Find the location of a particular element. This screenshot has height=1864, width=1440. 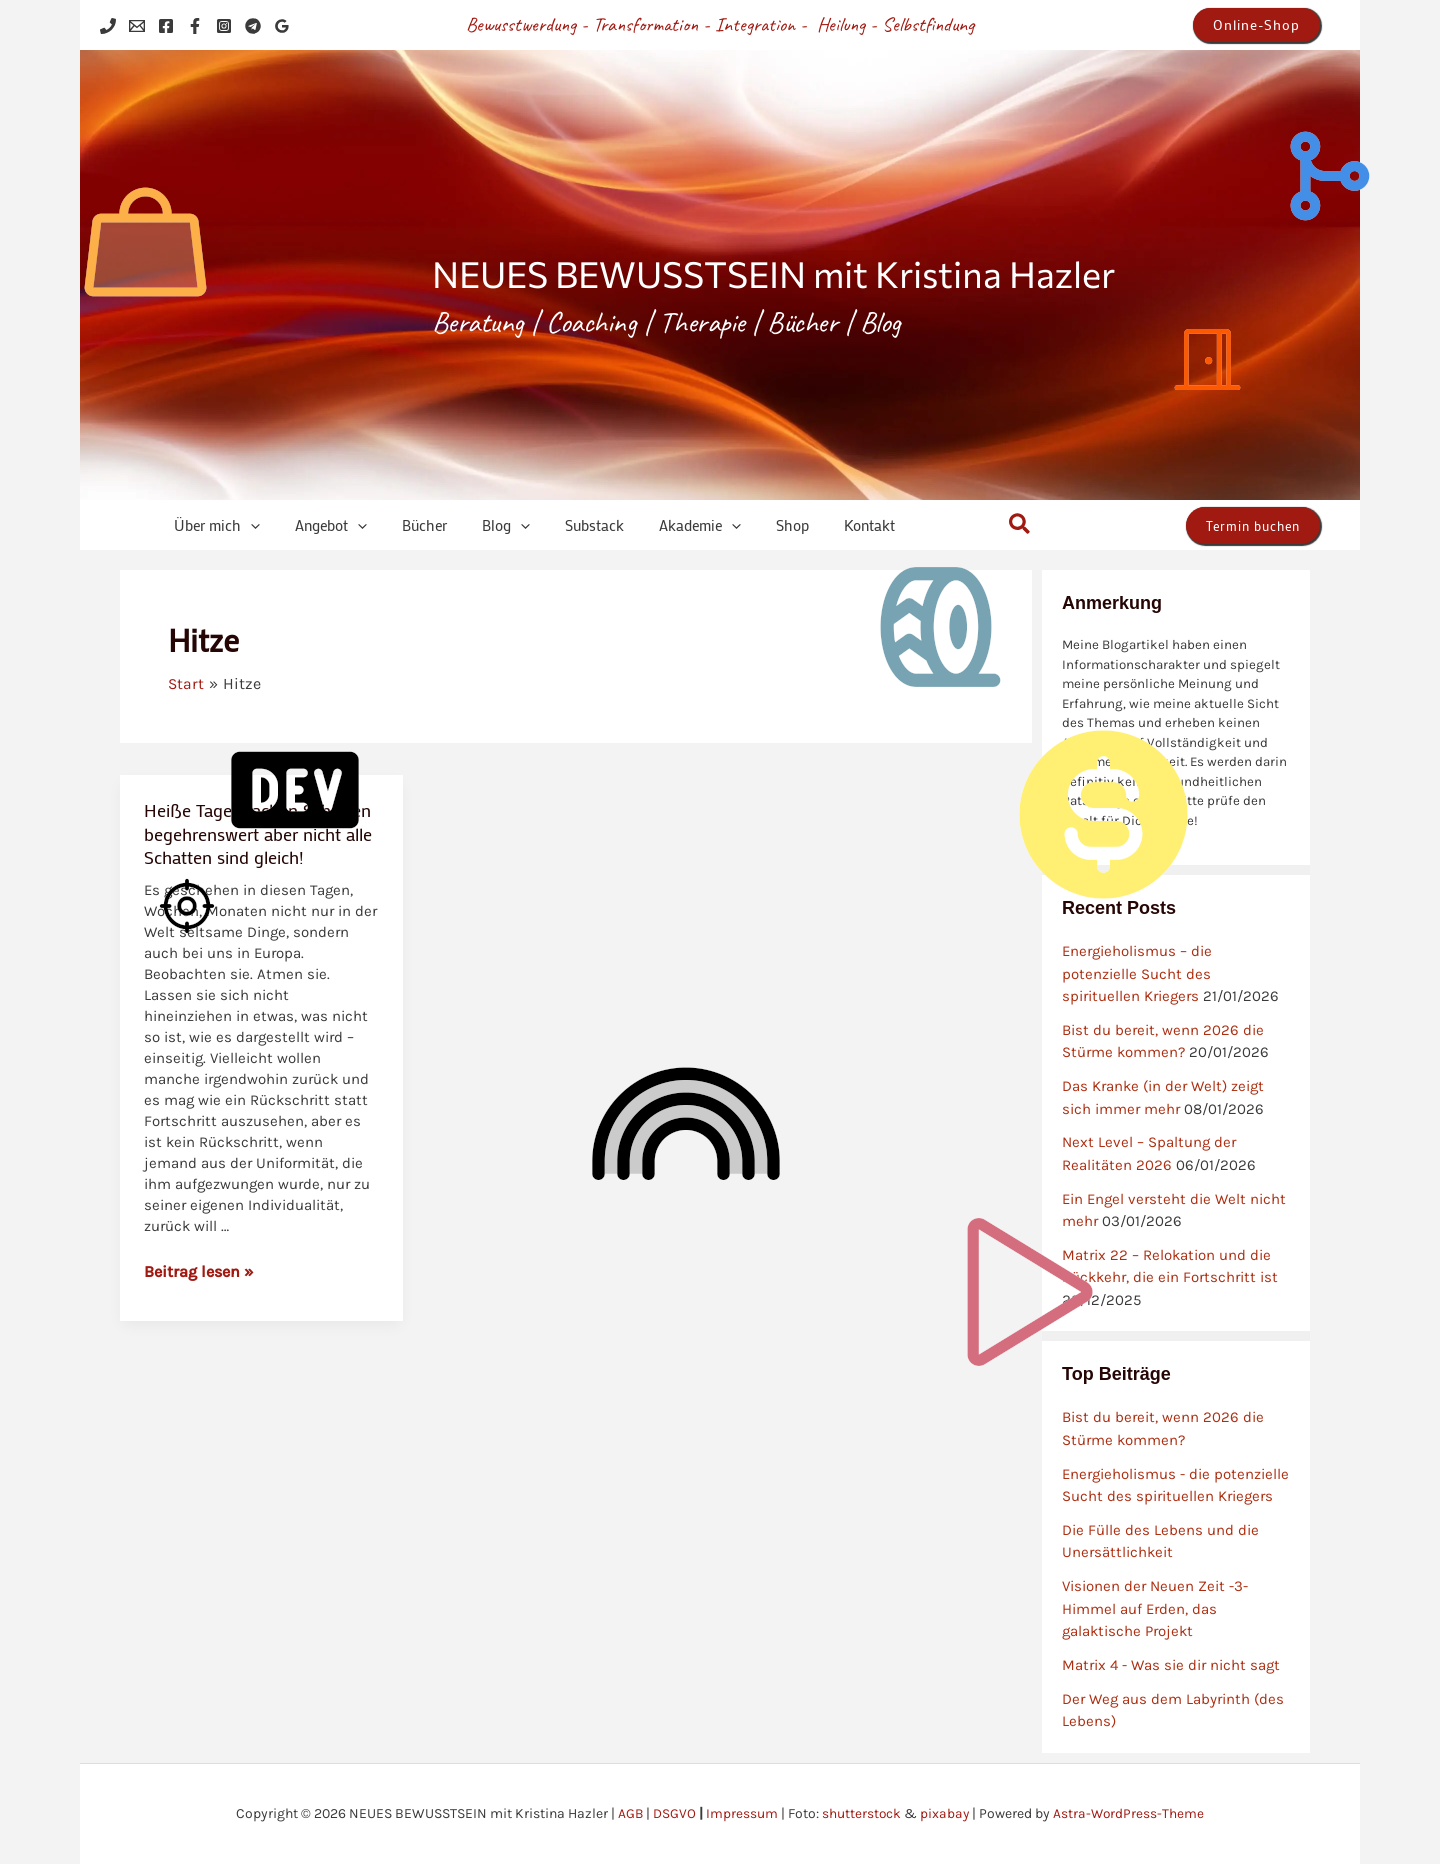

center map on current location is located at coordinates (187, 906).